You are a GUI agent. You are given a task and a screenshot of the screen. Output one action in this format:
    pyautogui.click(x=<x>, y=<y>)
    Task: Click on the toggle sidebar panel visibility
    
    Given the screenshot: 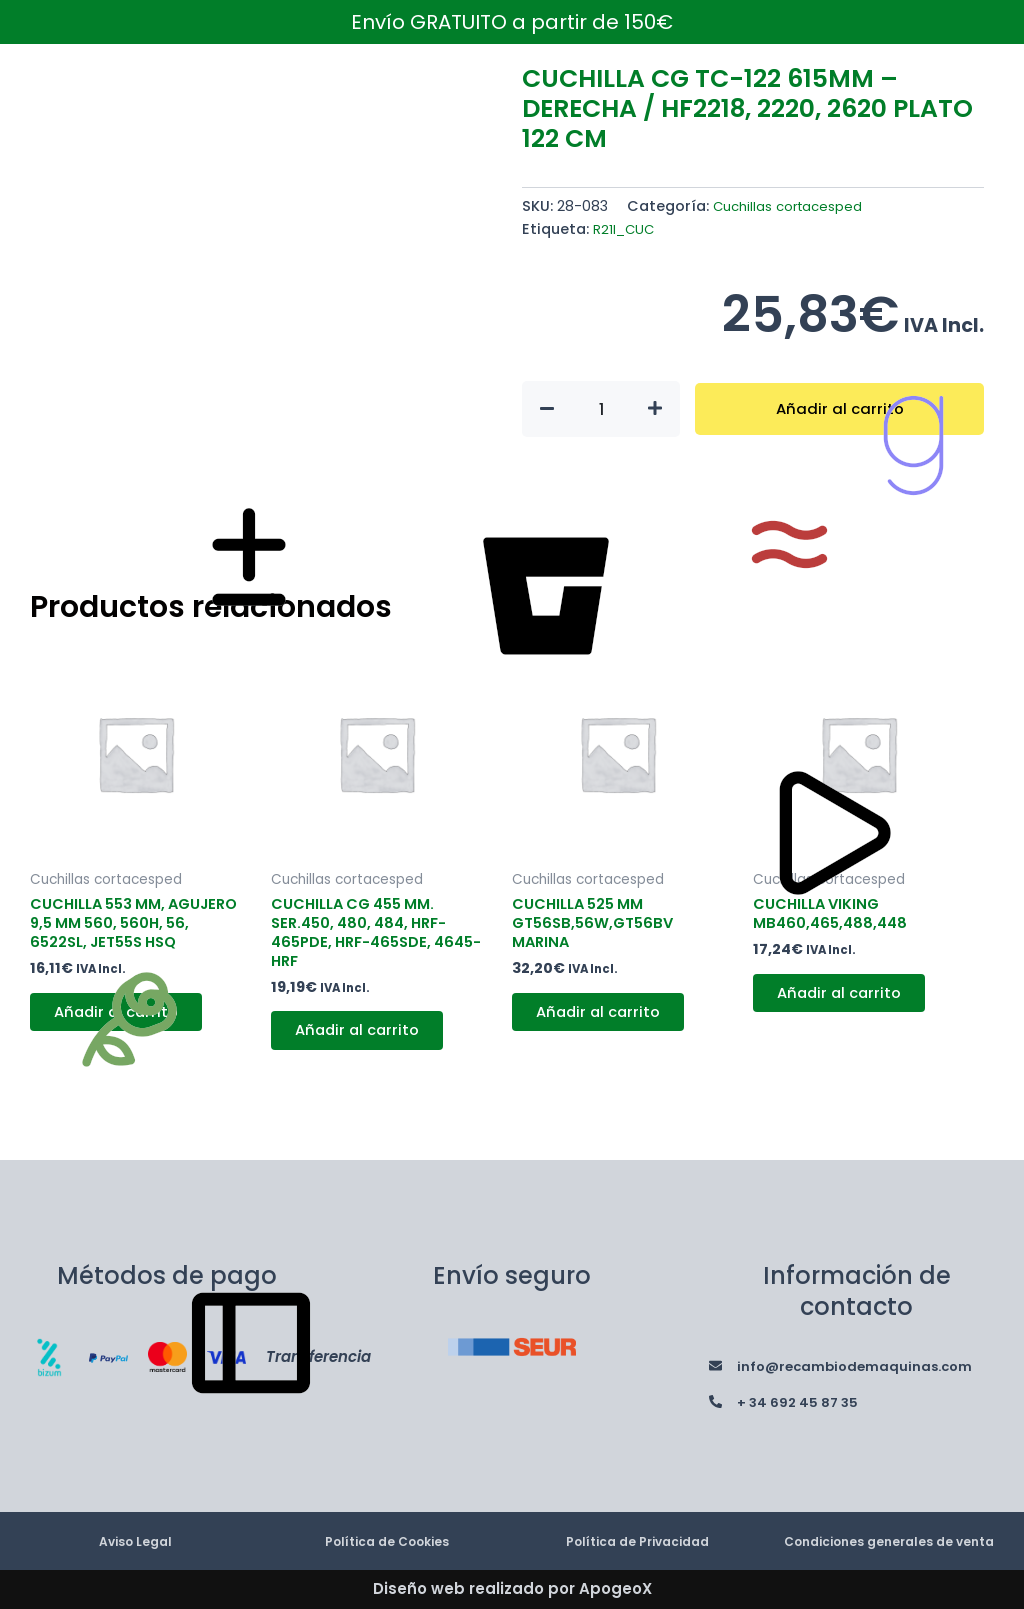 What is the action you would take?
    pyautogui.click(x=251, y=1343)
    